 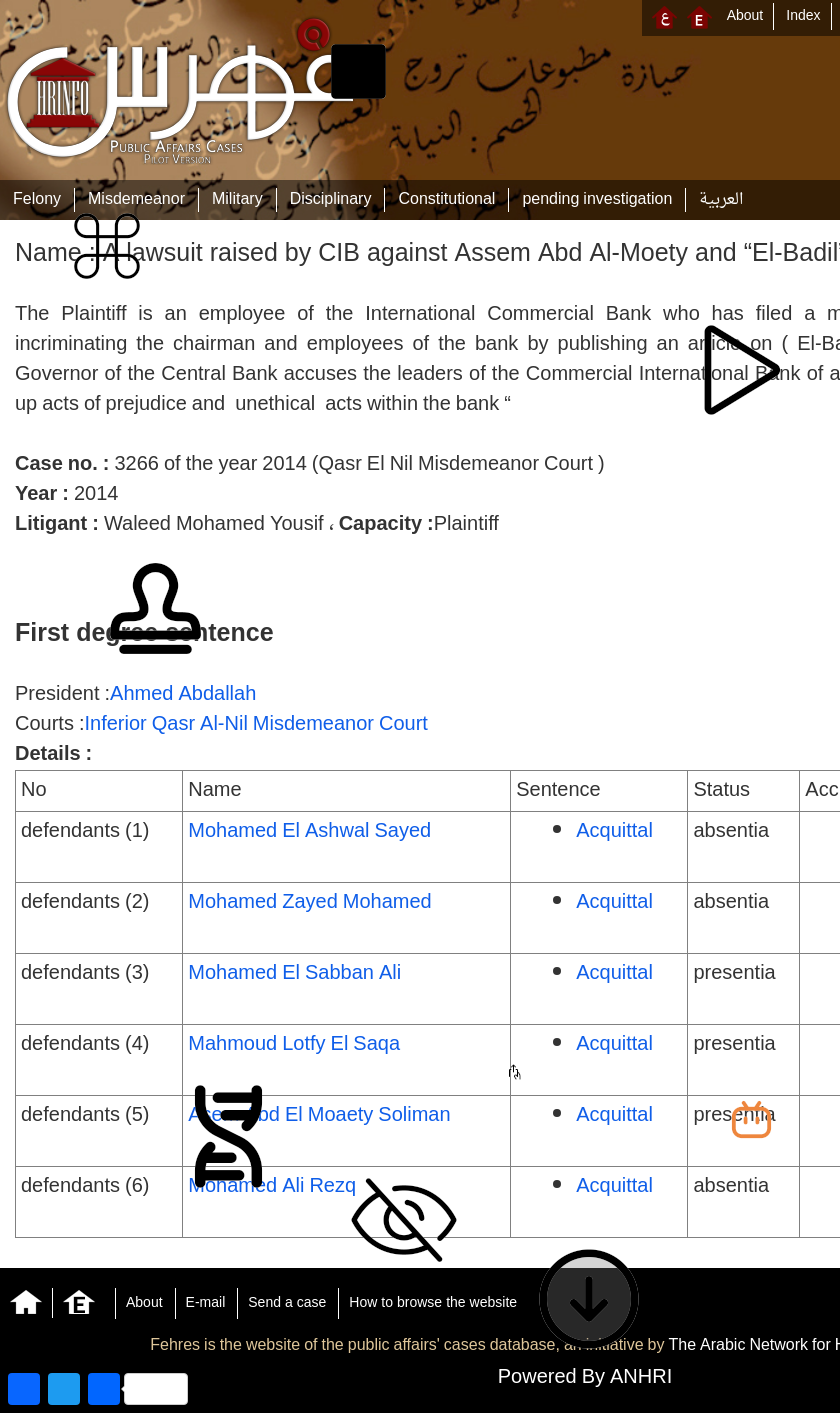 What do you see at coordinates (732, 370) in the screenshot?
I see `play media or video content` at bounding box center [732, 370].